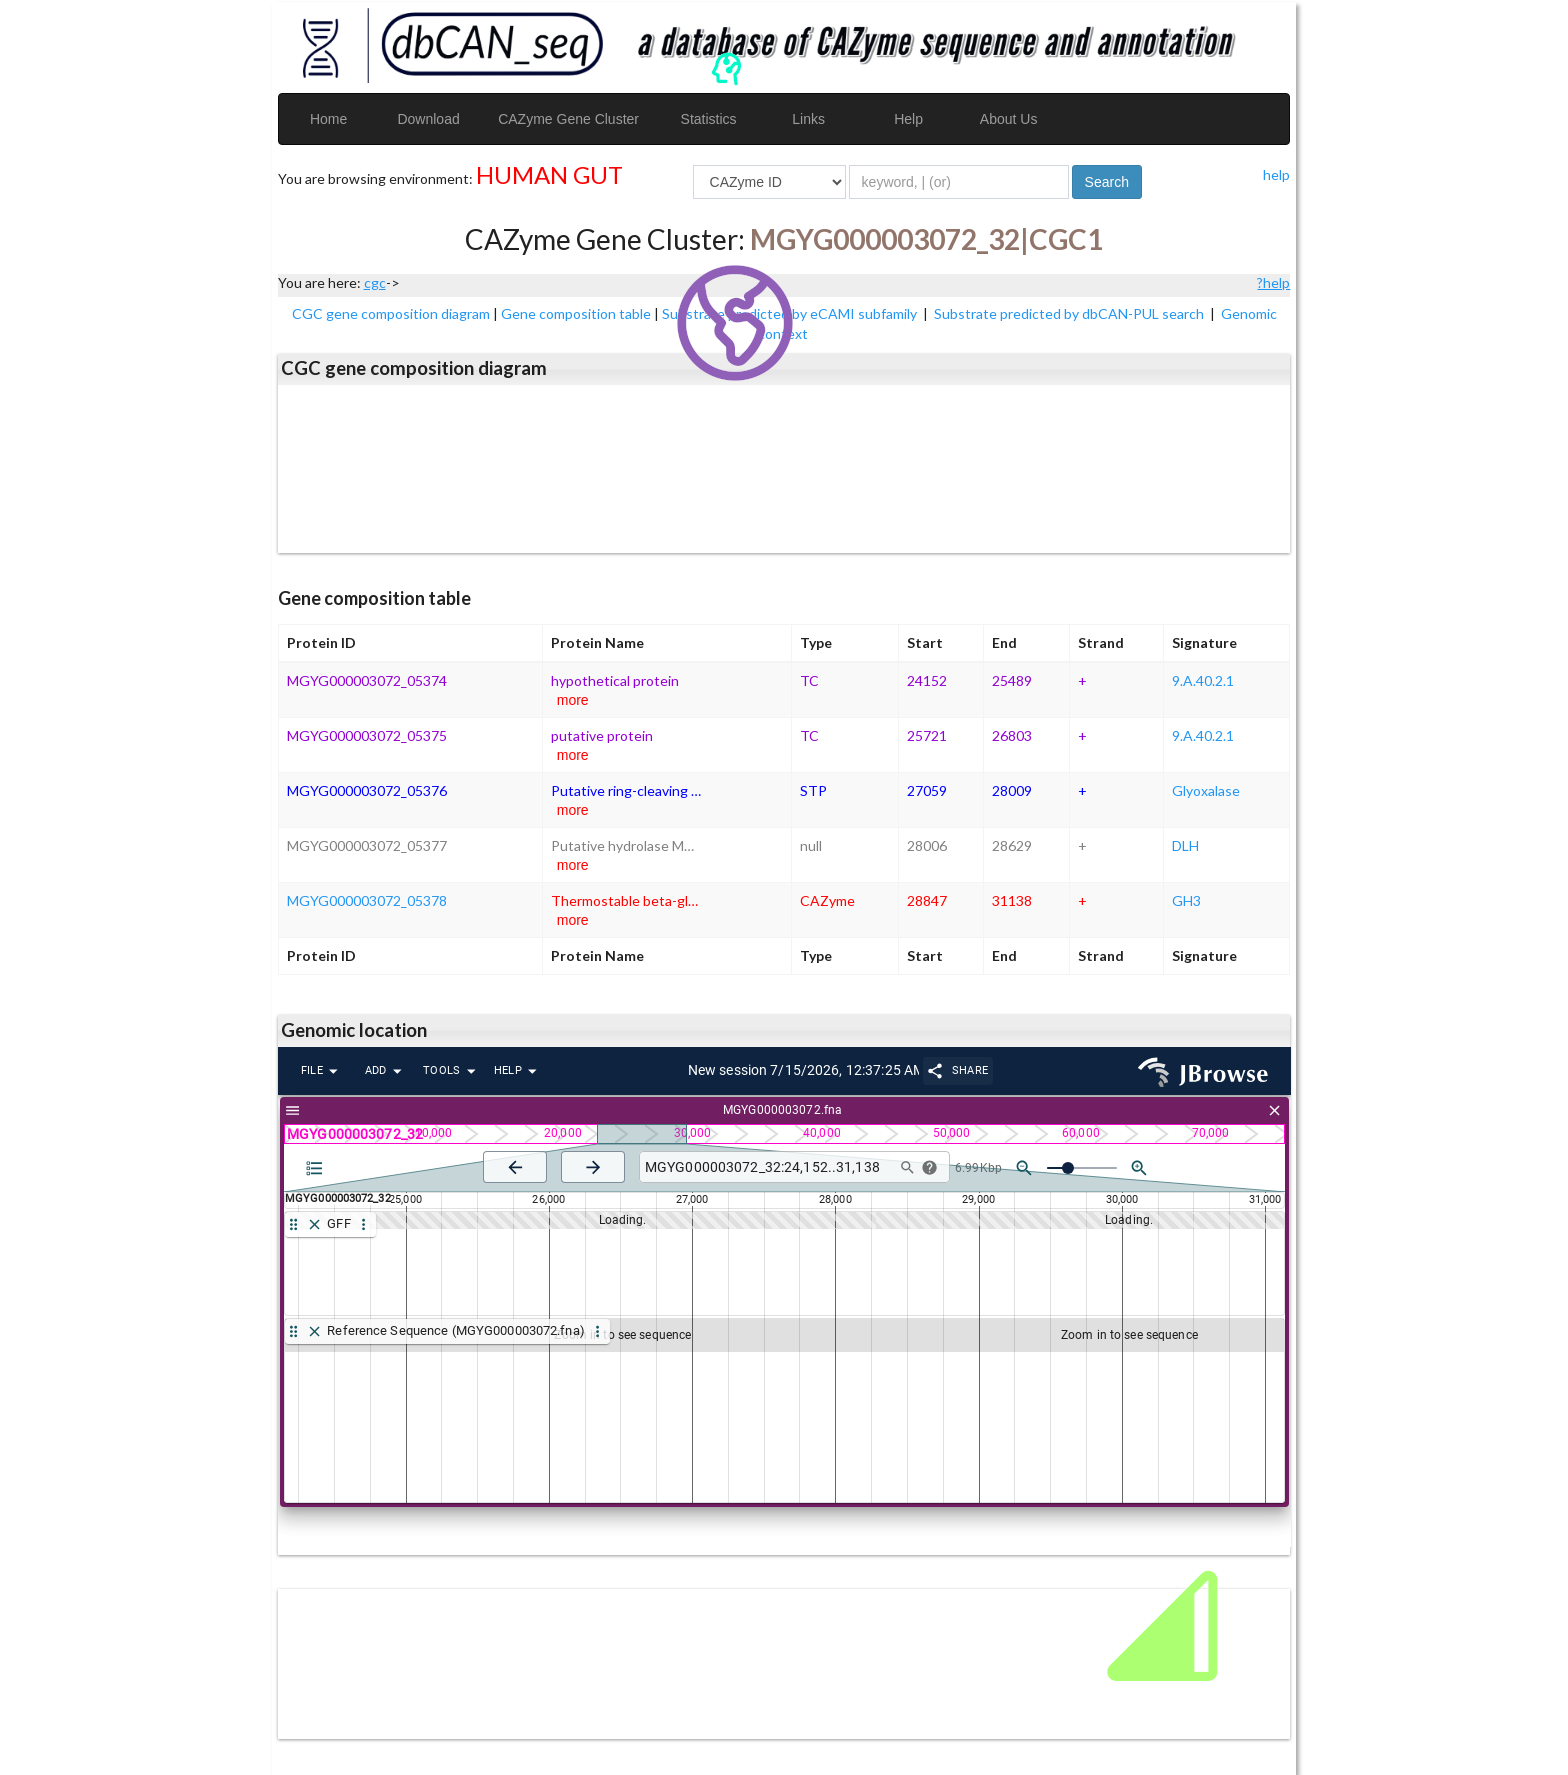 This screenshot has height=1775, width=1568. I want to click on indicates strong cellular network signal, so click(1171, 1630).